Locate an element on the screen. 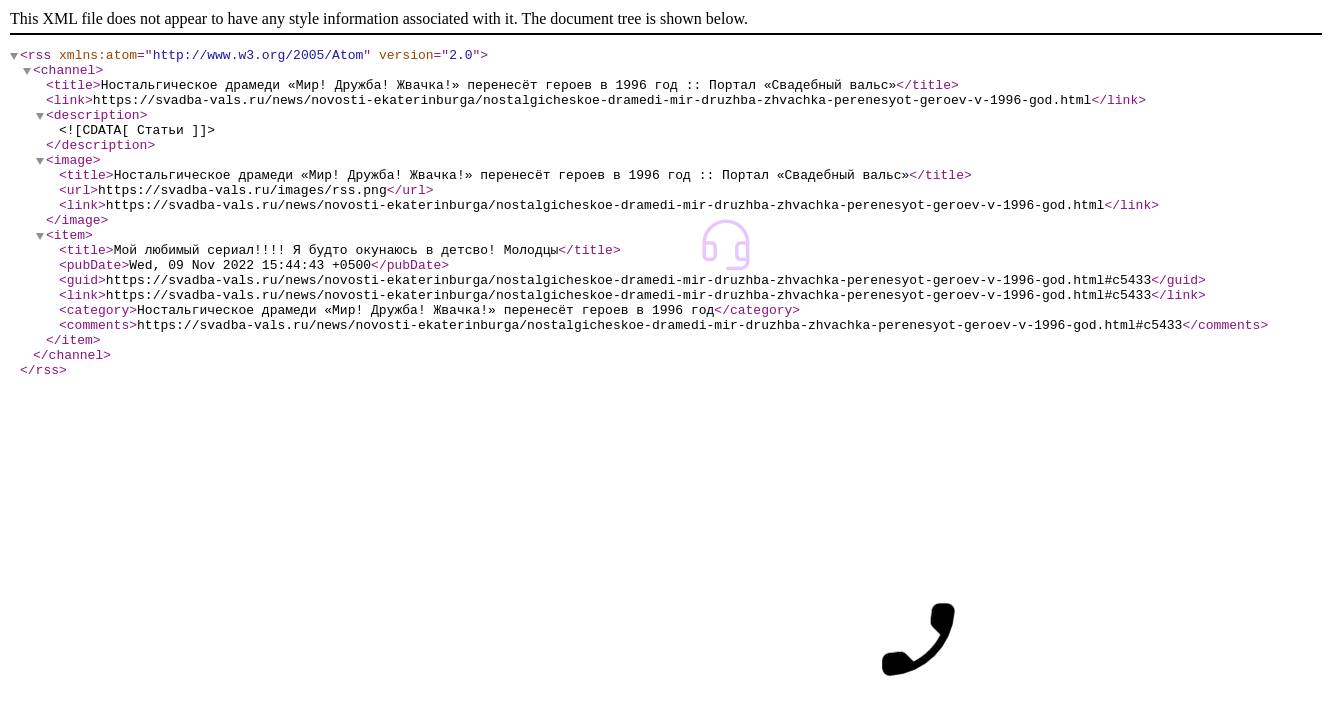 The height and width of the screenshot is (720, 1332). make a phone call is located at coordinates (918, 639).